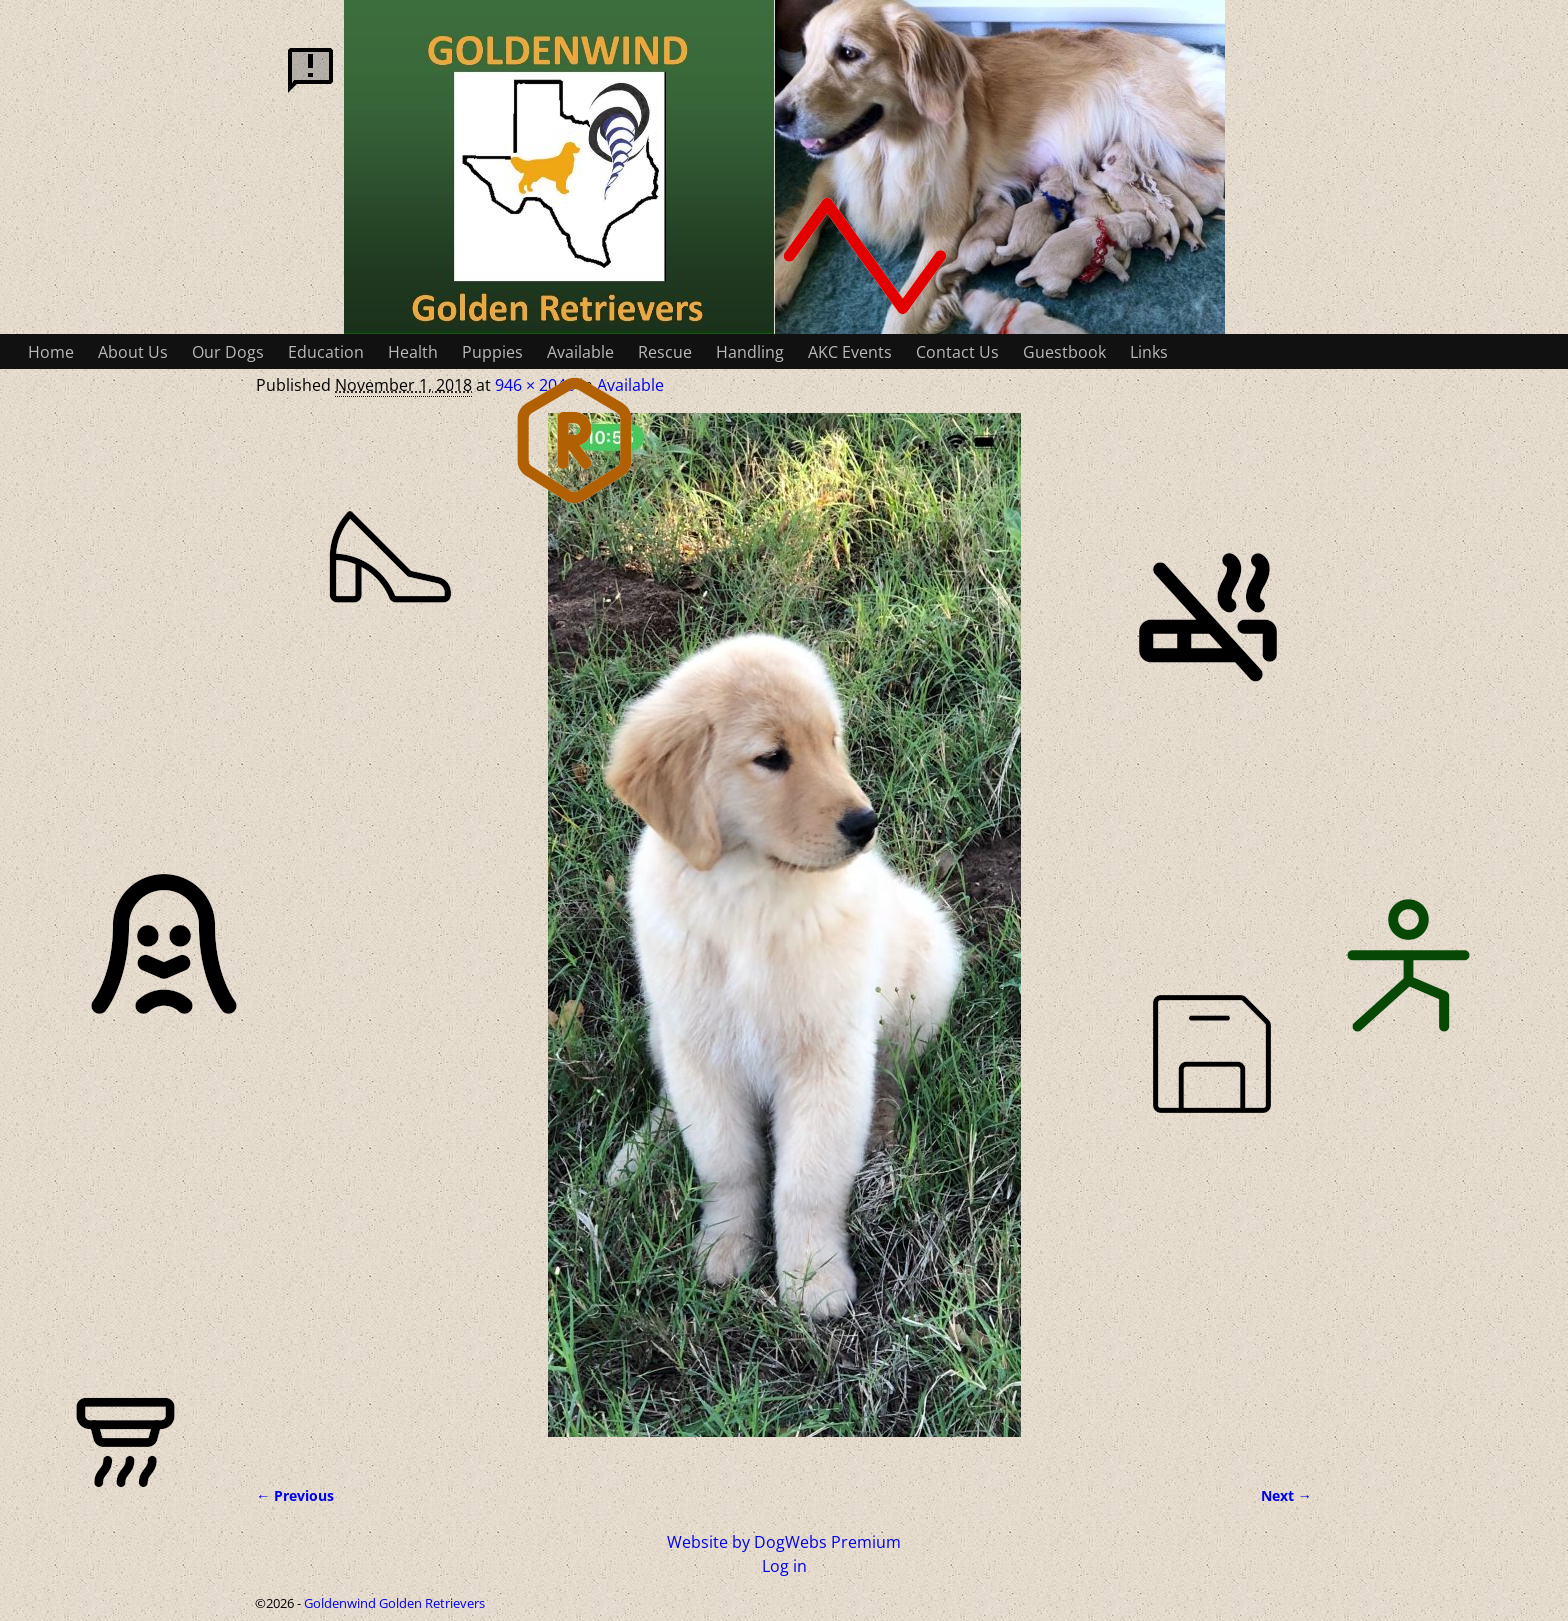 This screenshot has width=1568, height=1621. I want to click on access tai chi or meditation exercises, so click(1408, 970).